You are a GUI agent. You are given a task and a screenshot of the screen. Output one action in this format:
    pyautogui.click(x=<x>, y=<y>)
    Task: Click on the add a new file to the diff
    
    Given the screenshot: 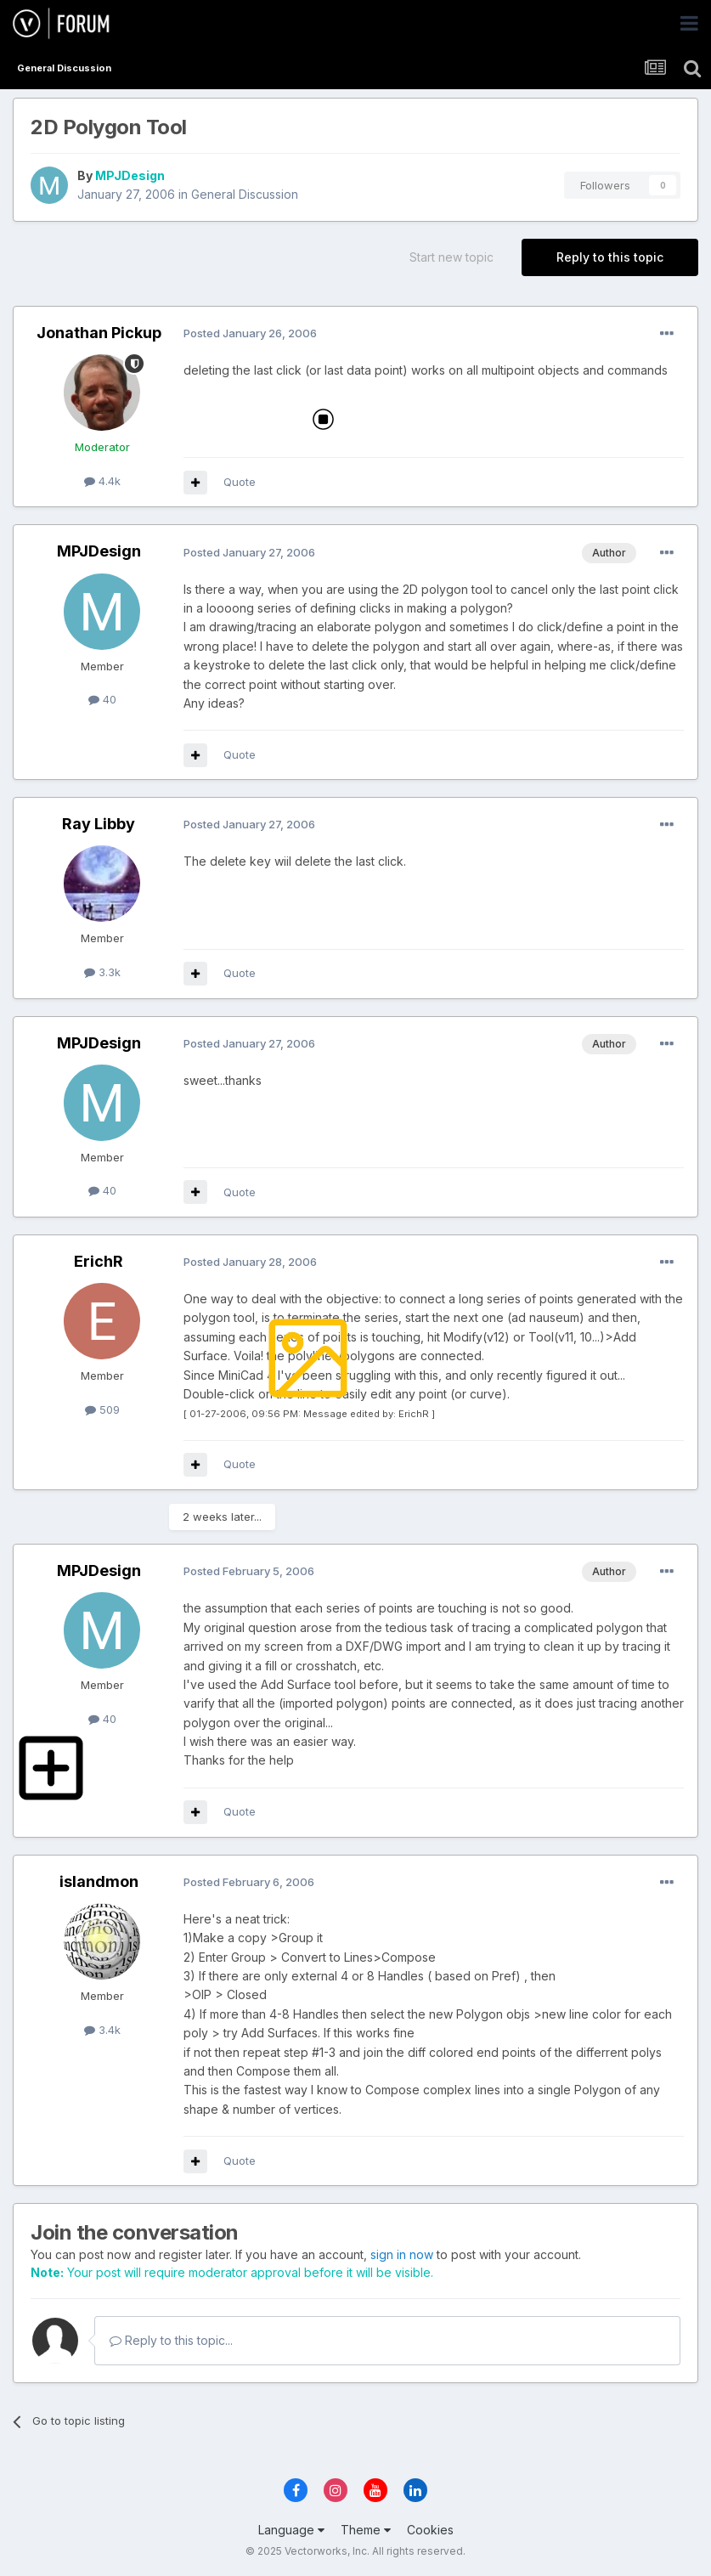 What is the action you would take?
    pyautogui.click(x=51, y=1768)
    